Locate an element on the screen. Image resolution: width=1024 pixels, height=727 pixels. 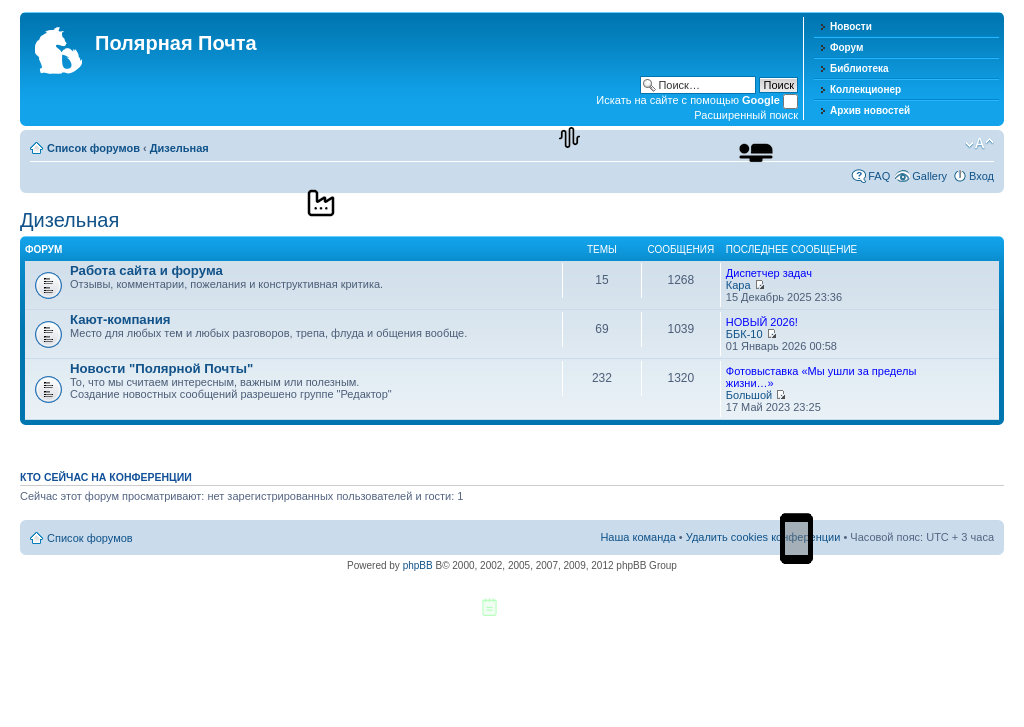
view manufacturing or production settings is located at coordinates (321, 203).